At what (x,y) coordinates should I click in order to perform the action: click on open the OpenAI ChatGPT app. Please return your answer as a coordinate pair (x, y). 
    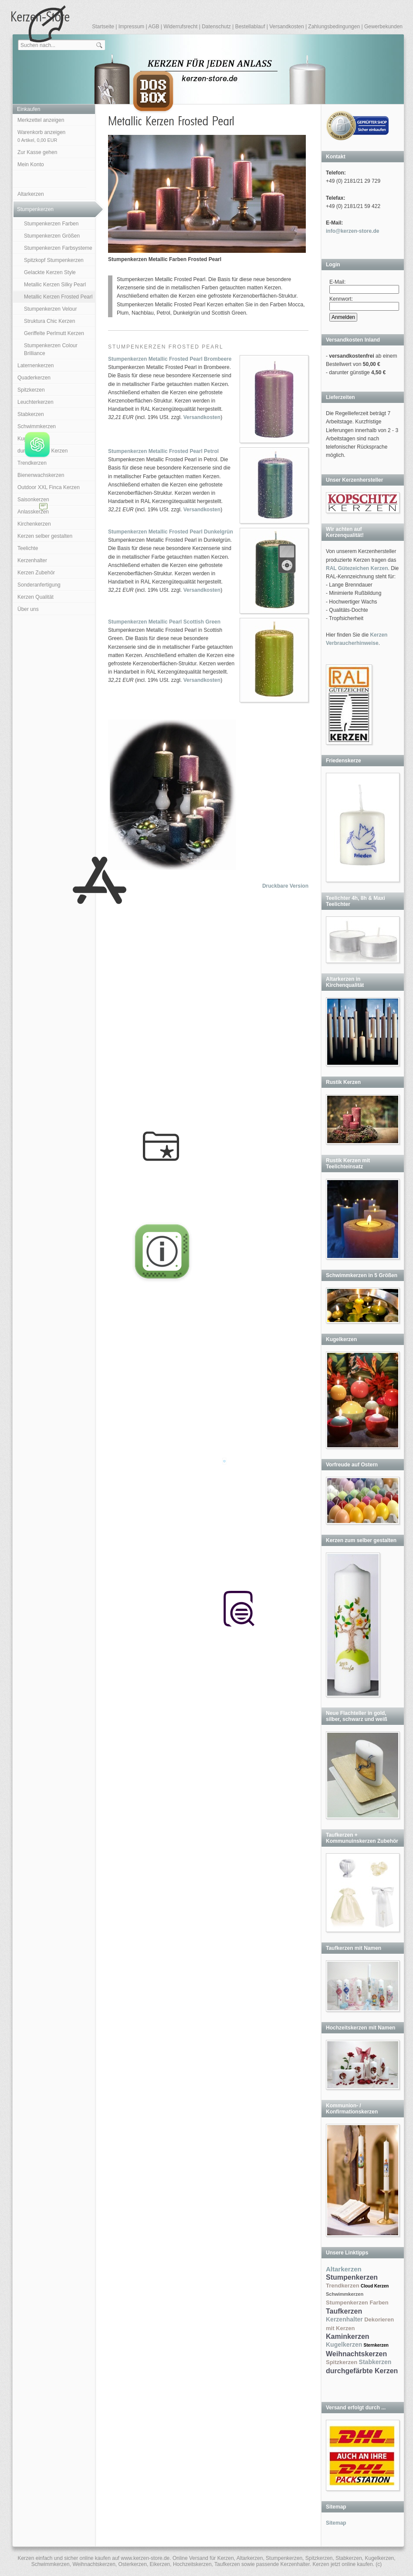
    Looking at the image, I should click on (37, 444).